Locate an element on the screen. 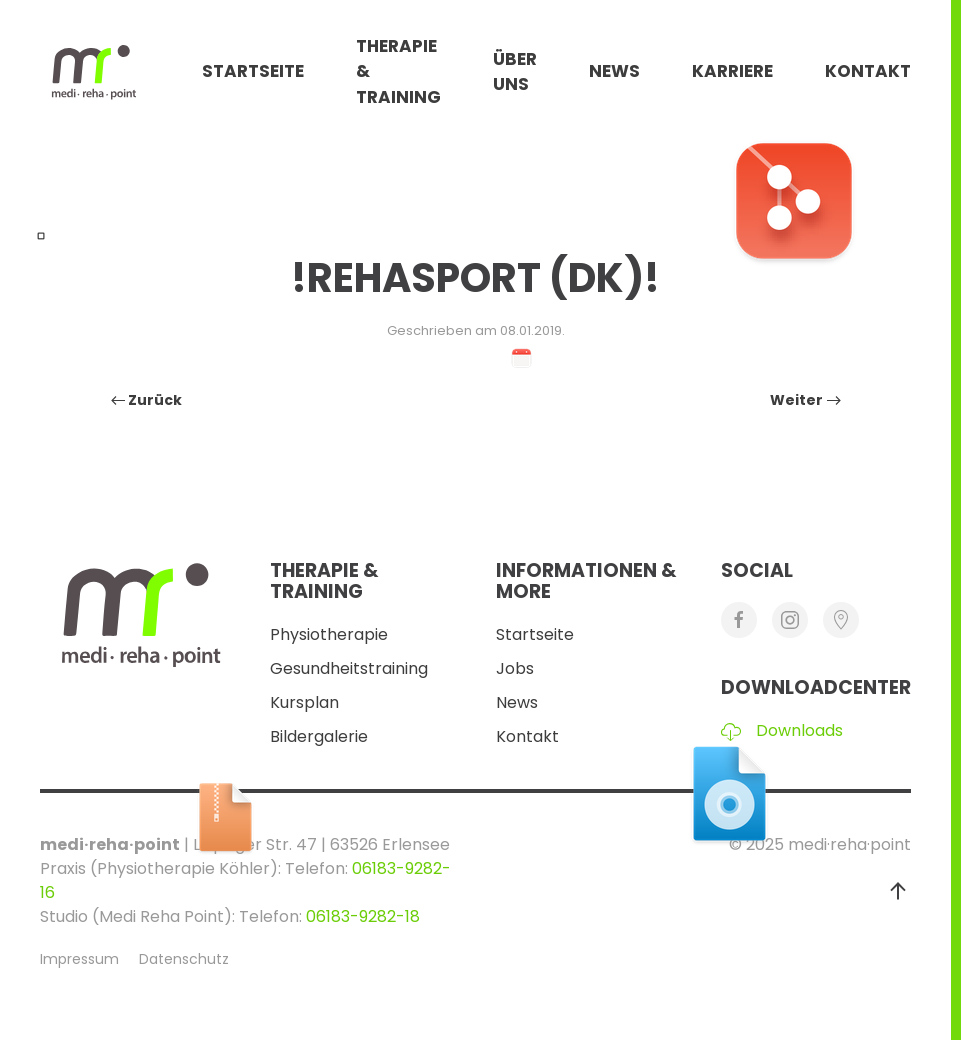 The width and height of the screenshot is (961, 1040). an ovf virtual machine configuration file is located at coordinates (729, 795).